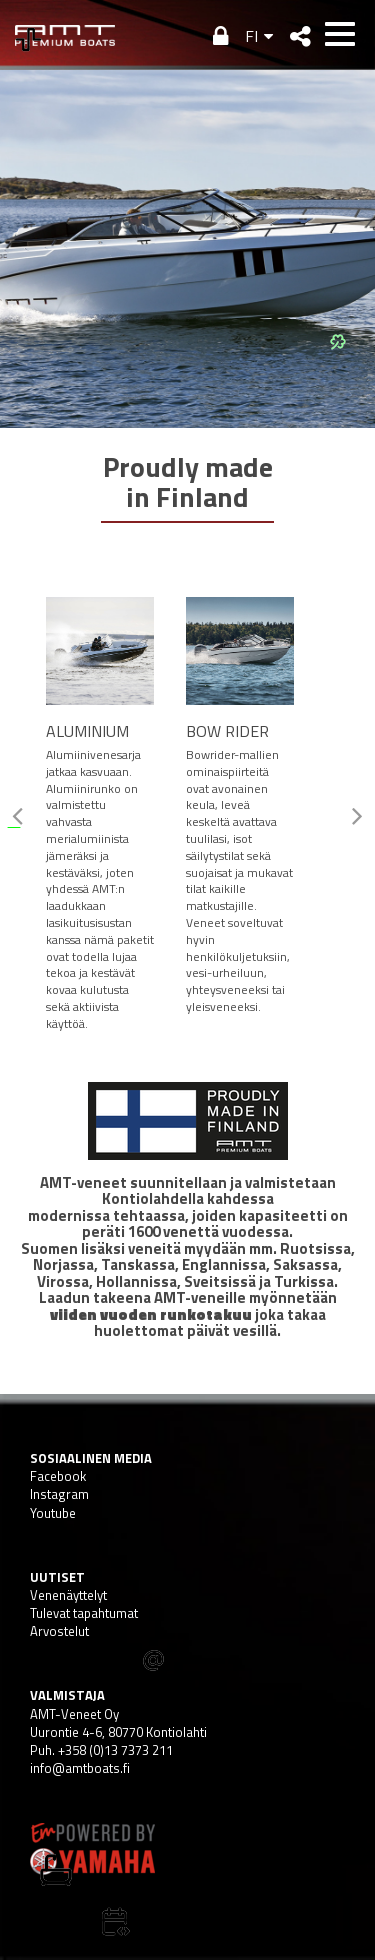 This screenshot has width=375, height=1960. Describe the element at coordinates (338, 342) in the screenshot. I see `indicates a michelin green star rating for sustainable restaurants` at that location.